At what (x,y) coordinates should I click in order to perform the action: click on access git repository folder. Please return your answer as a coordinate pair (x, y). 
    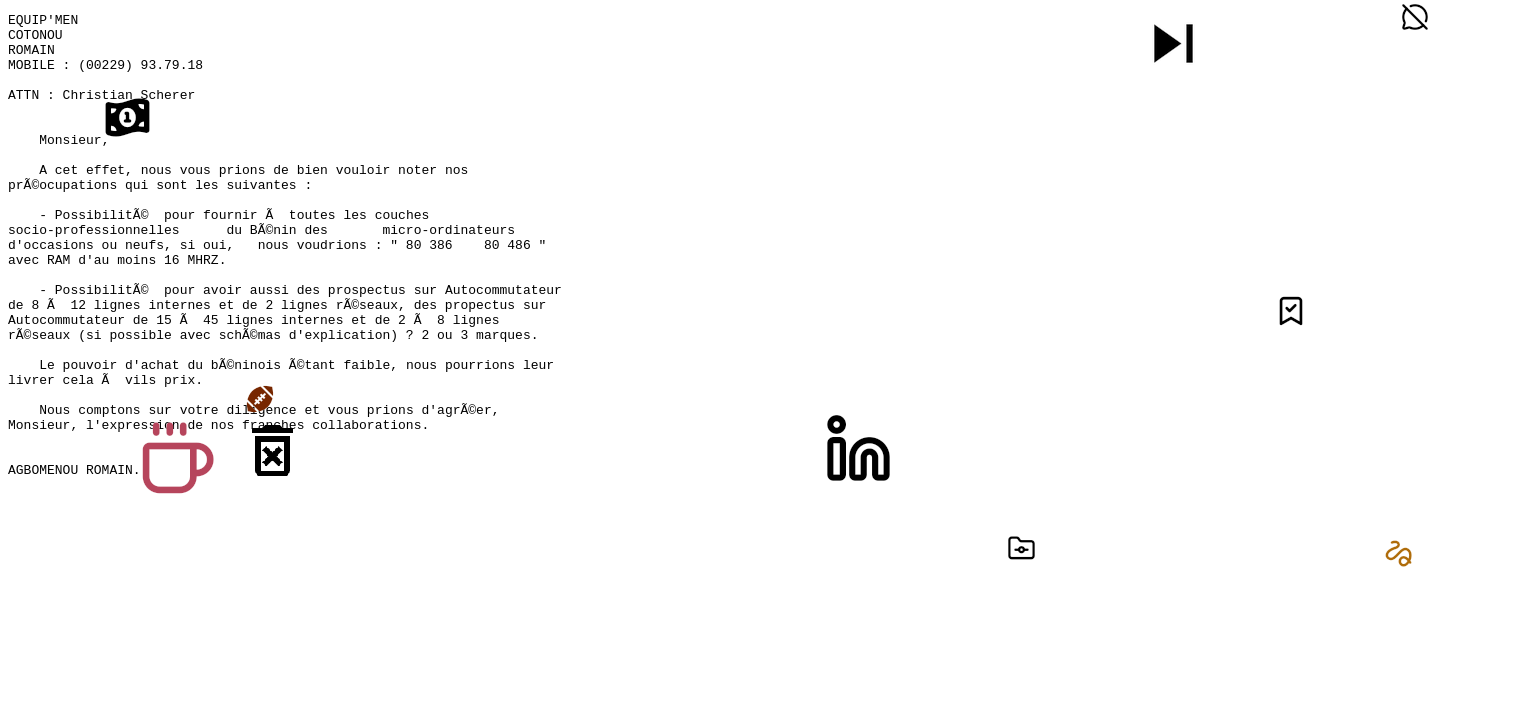
    Looking at the image, I should click on (1021, 548).